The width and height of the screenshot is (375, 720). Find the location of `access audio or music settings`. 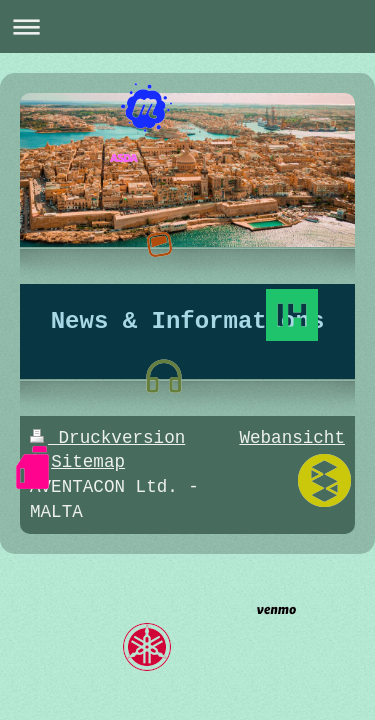

access audio or music settings is located at coordinates (164, 377).